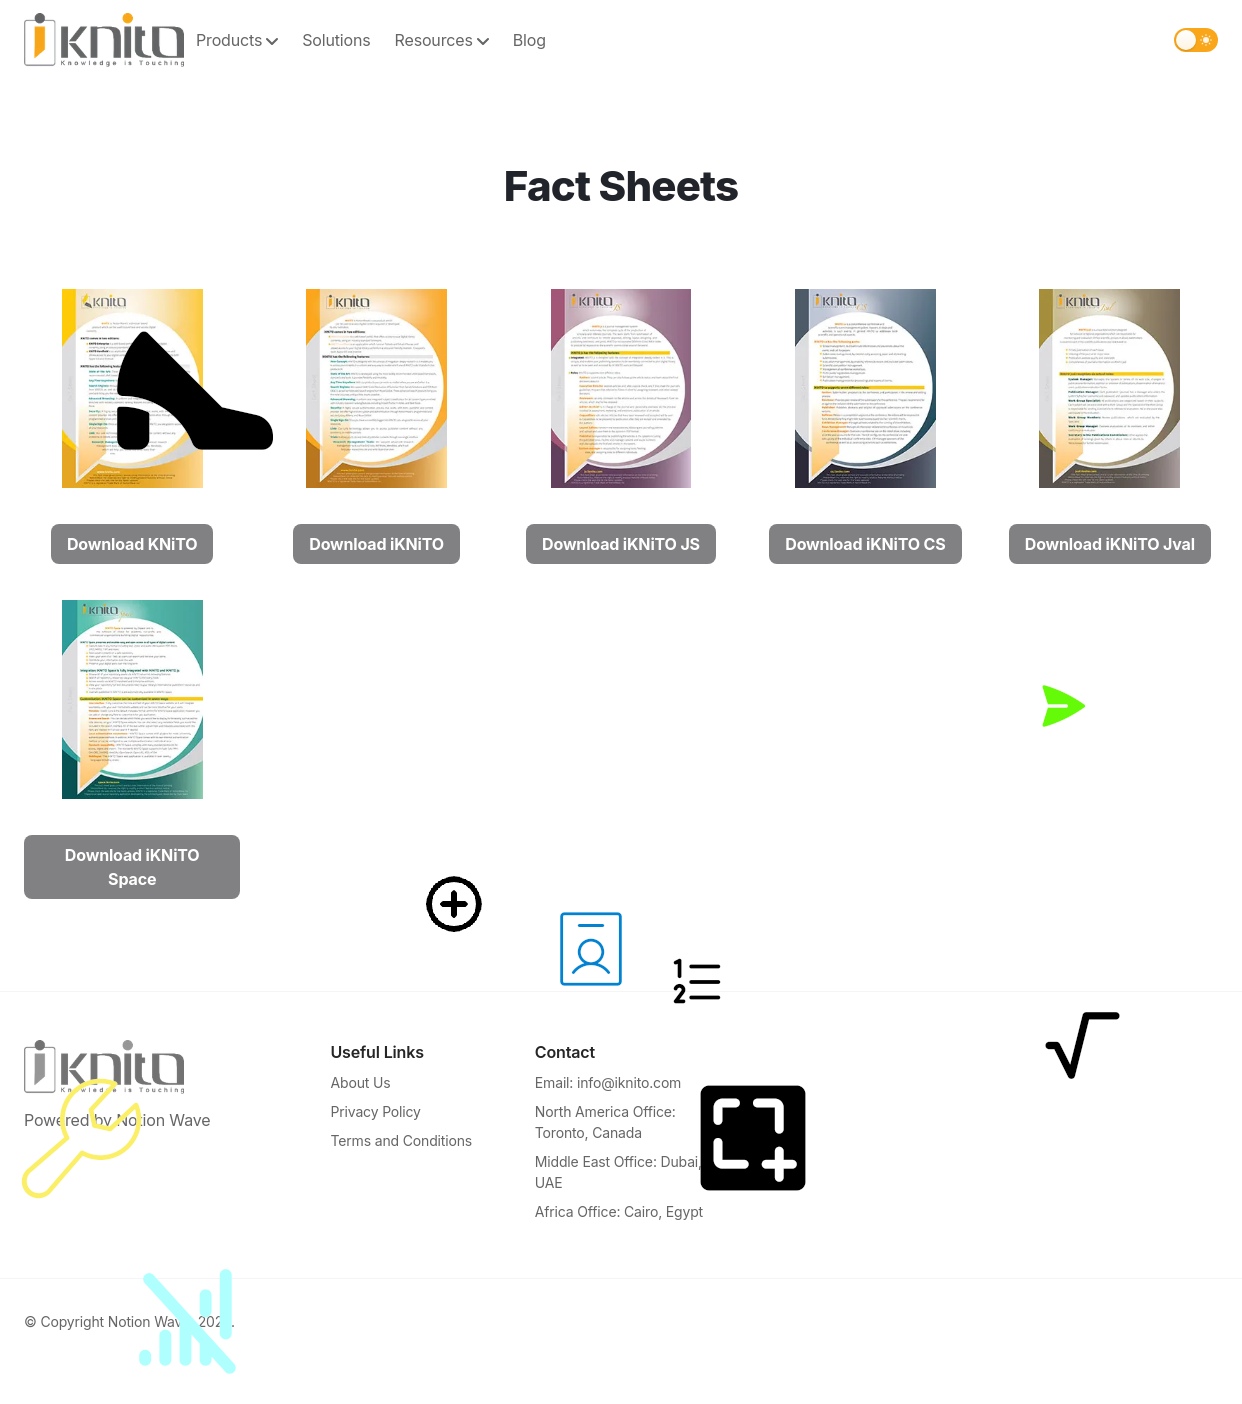  Describe the element at coordinates (591, 949) in the screenshot. I see `view your profile or identification details` at that location.